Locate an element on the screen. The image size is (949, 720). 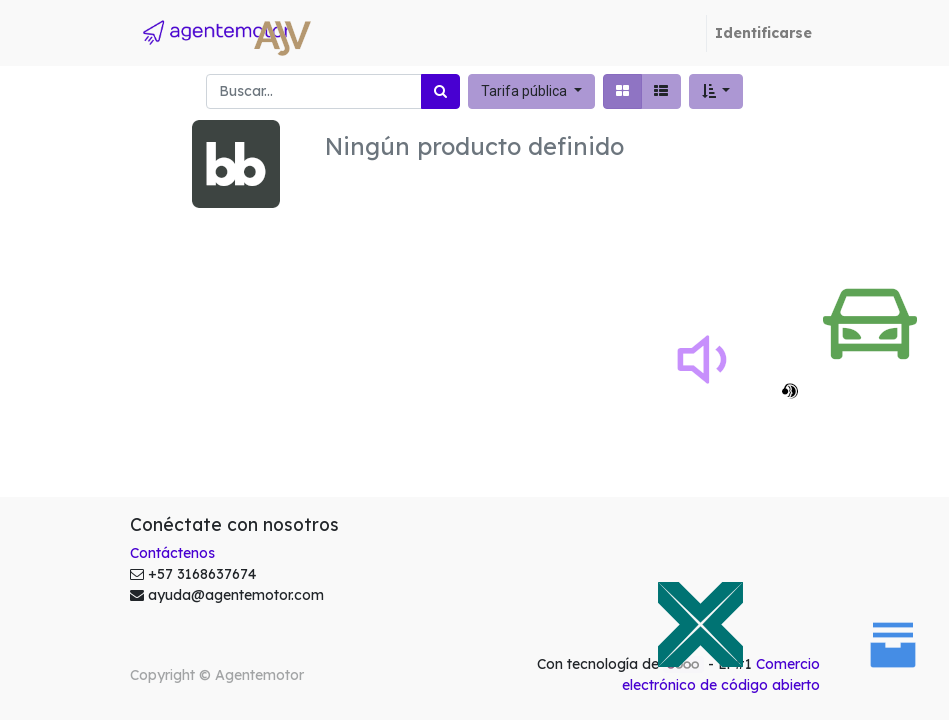
open TeamSpeak voice chat application is located at coordinates (790, 391).